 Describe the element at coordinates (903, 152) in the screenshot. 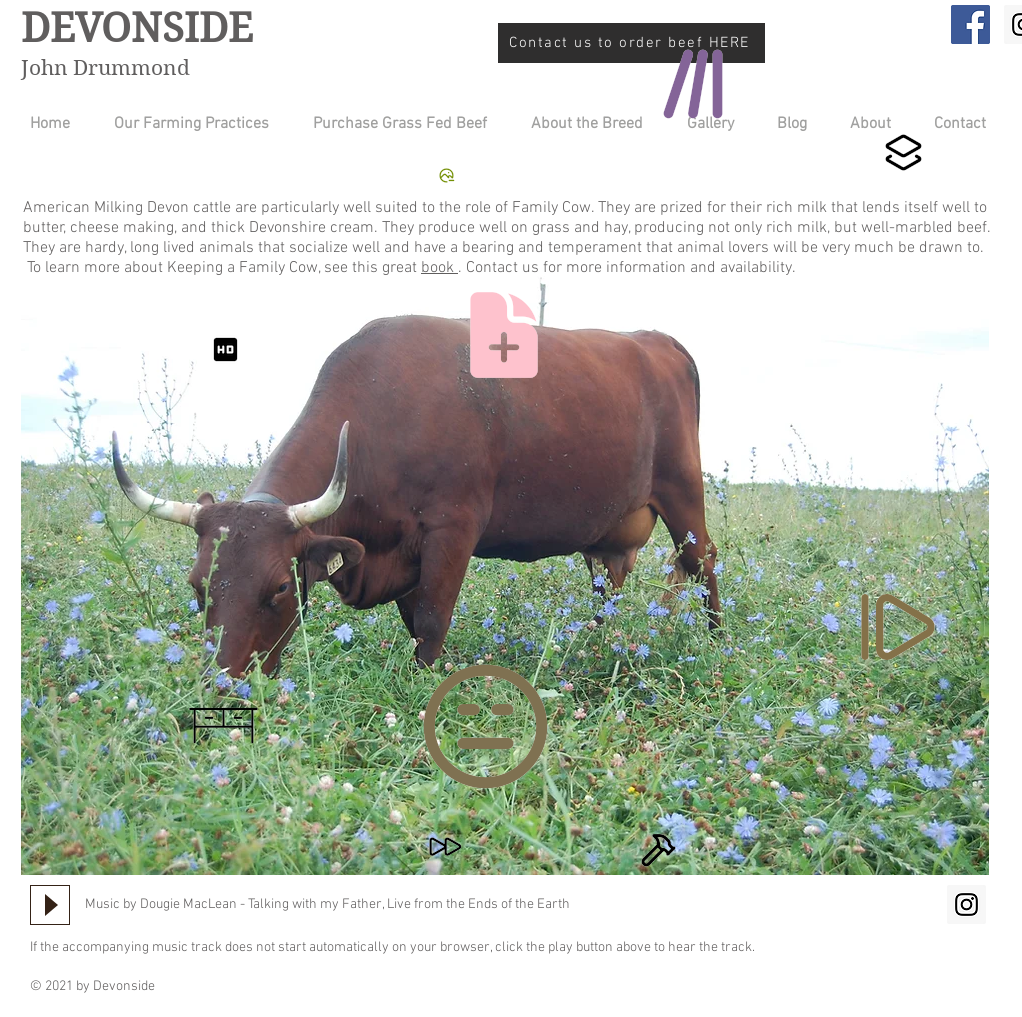

I see `view or manage layers` at that location.